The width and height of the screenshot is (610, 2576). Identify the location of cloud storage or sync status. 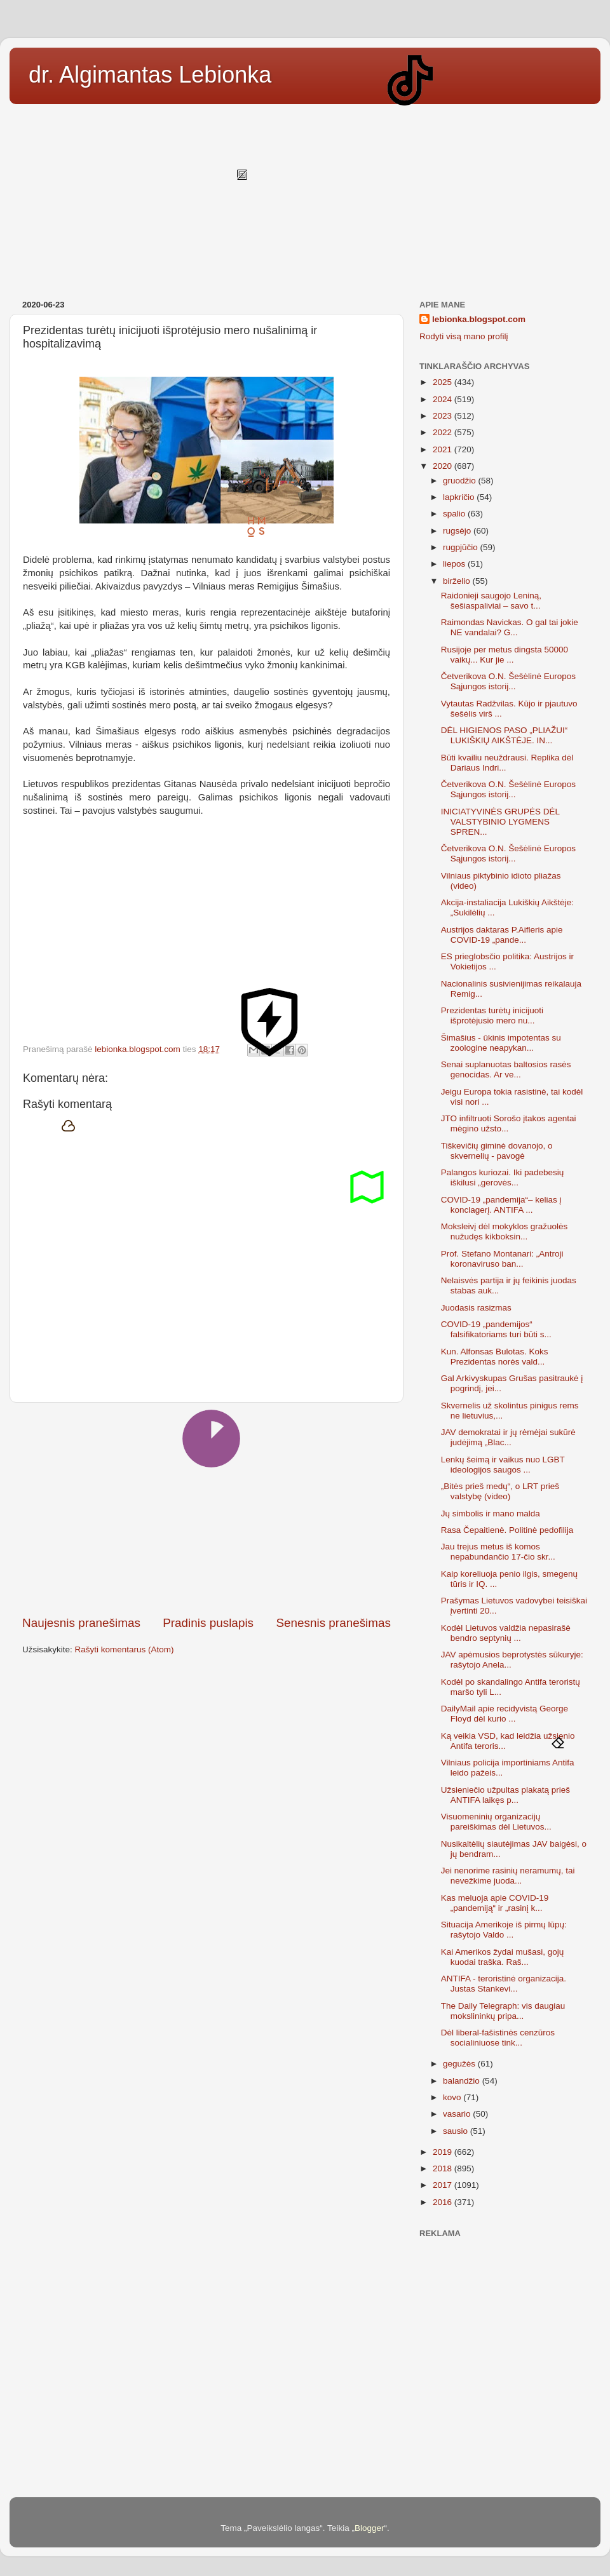
(68, 1126).